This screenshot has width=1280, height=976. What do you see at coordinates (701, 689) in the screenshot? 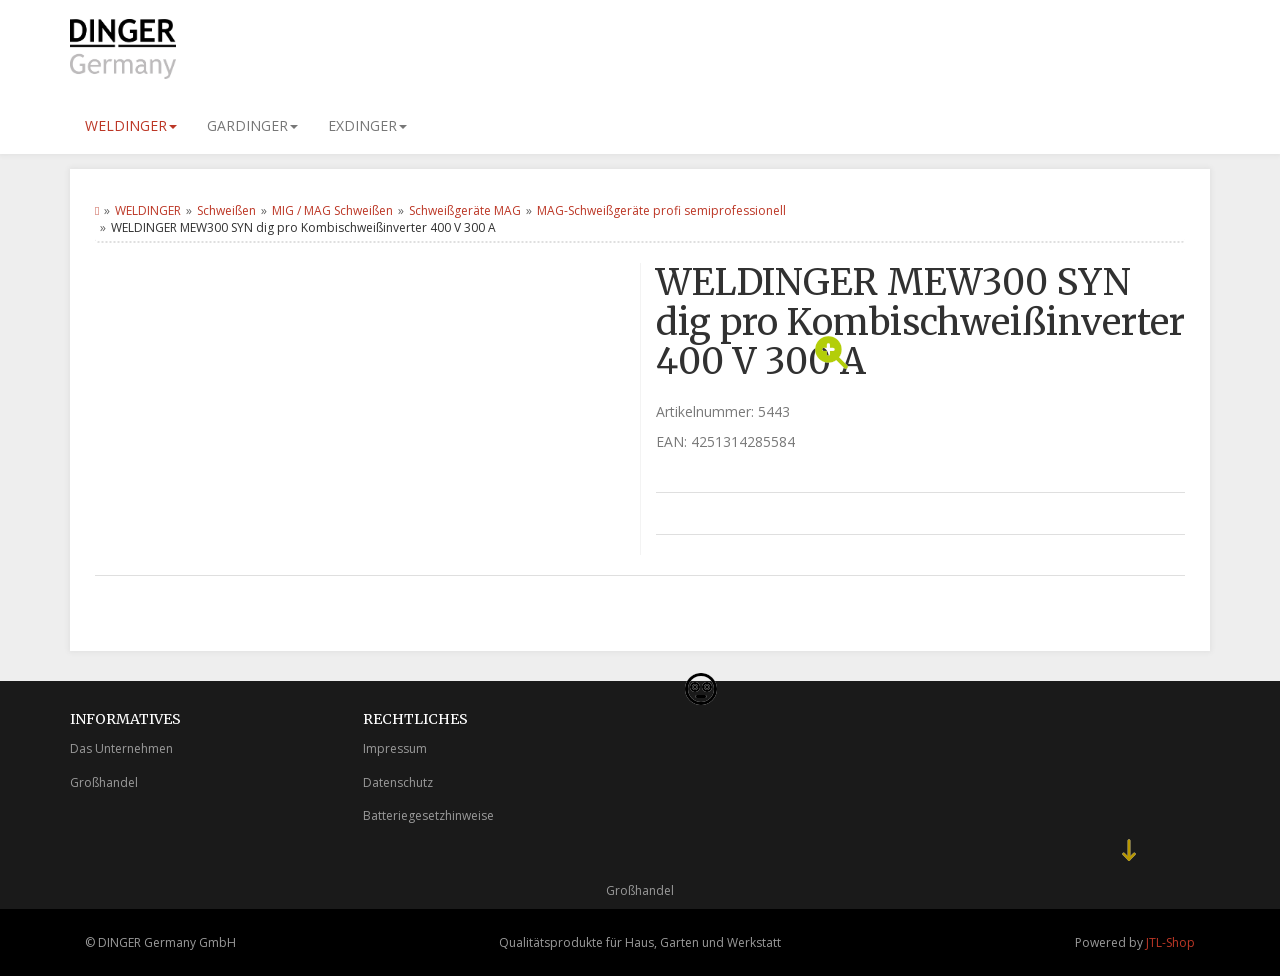
I see `flushed or surprised emoji reaction` at bounding box center [701, 689].